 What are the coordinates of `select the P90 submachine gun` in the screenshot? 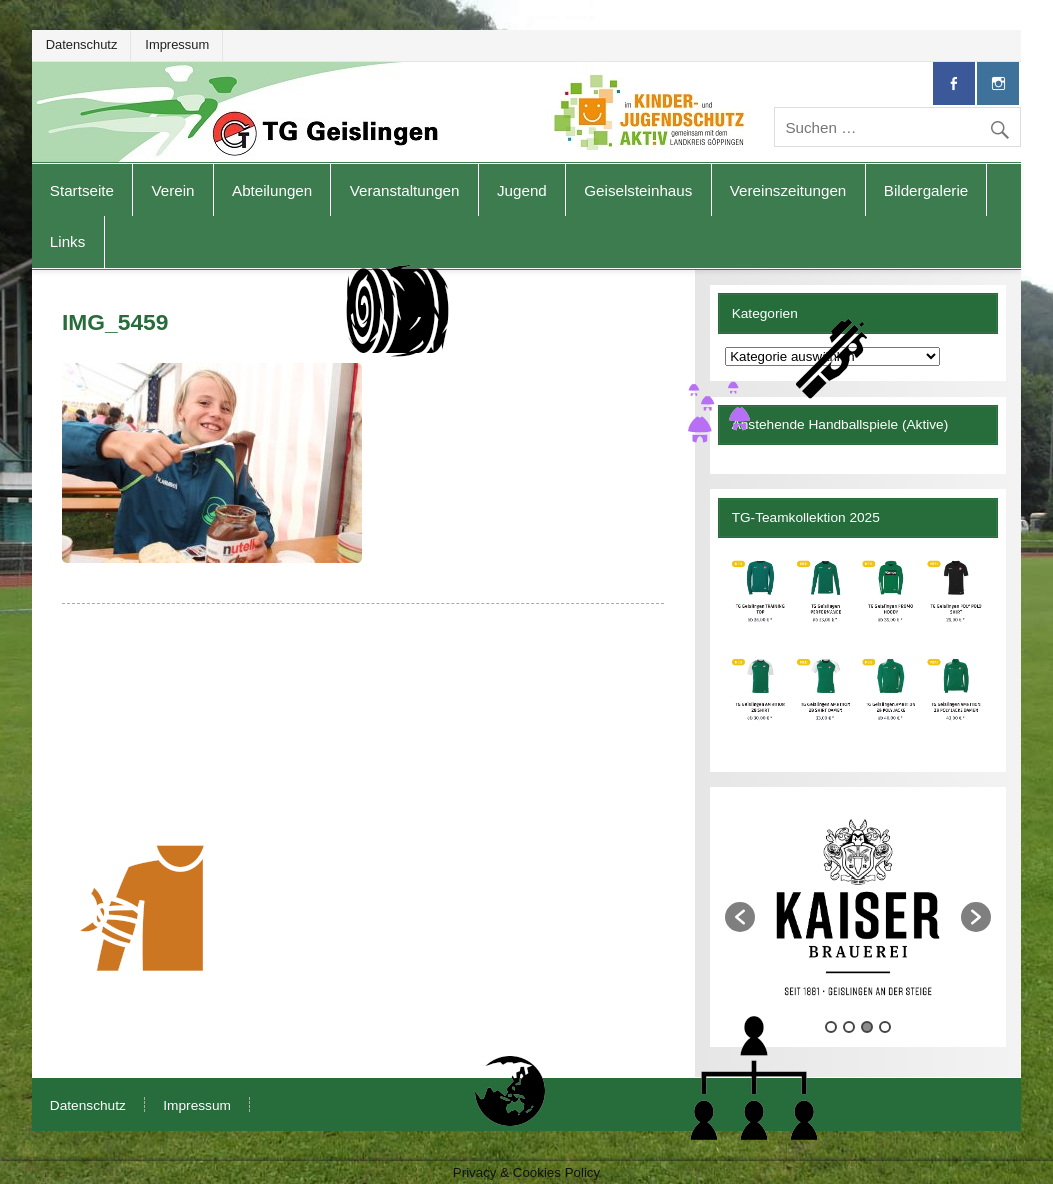 It's located at (831, 358).